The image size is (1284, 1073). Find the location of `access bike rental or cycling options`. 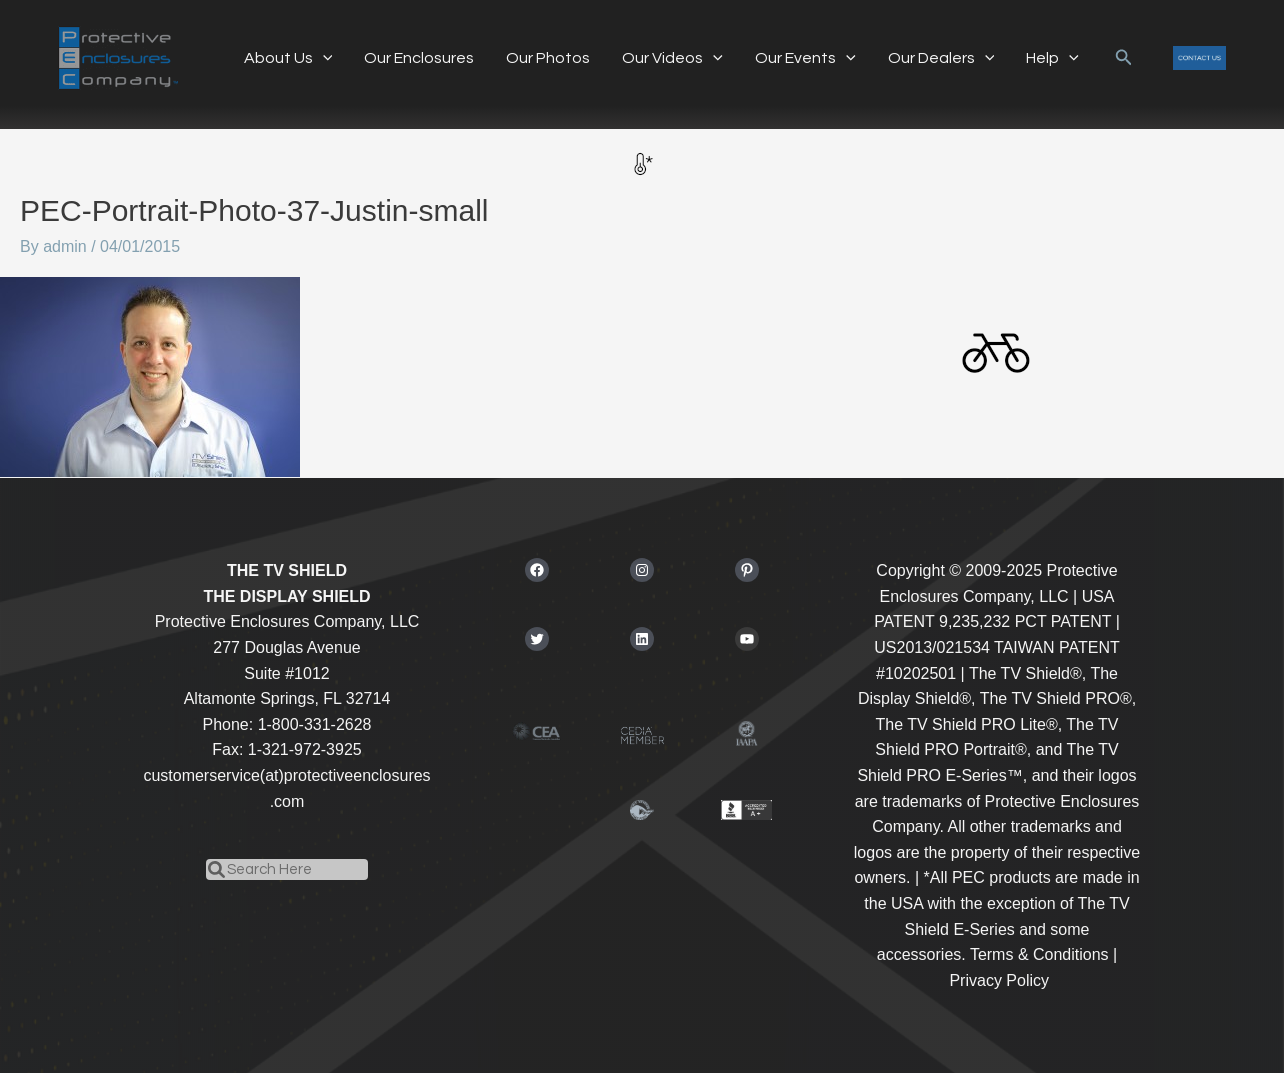

access bike rental or cycling options is located at coordinates (996, 352).